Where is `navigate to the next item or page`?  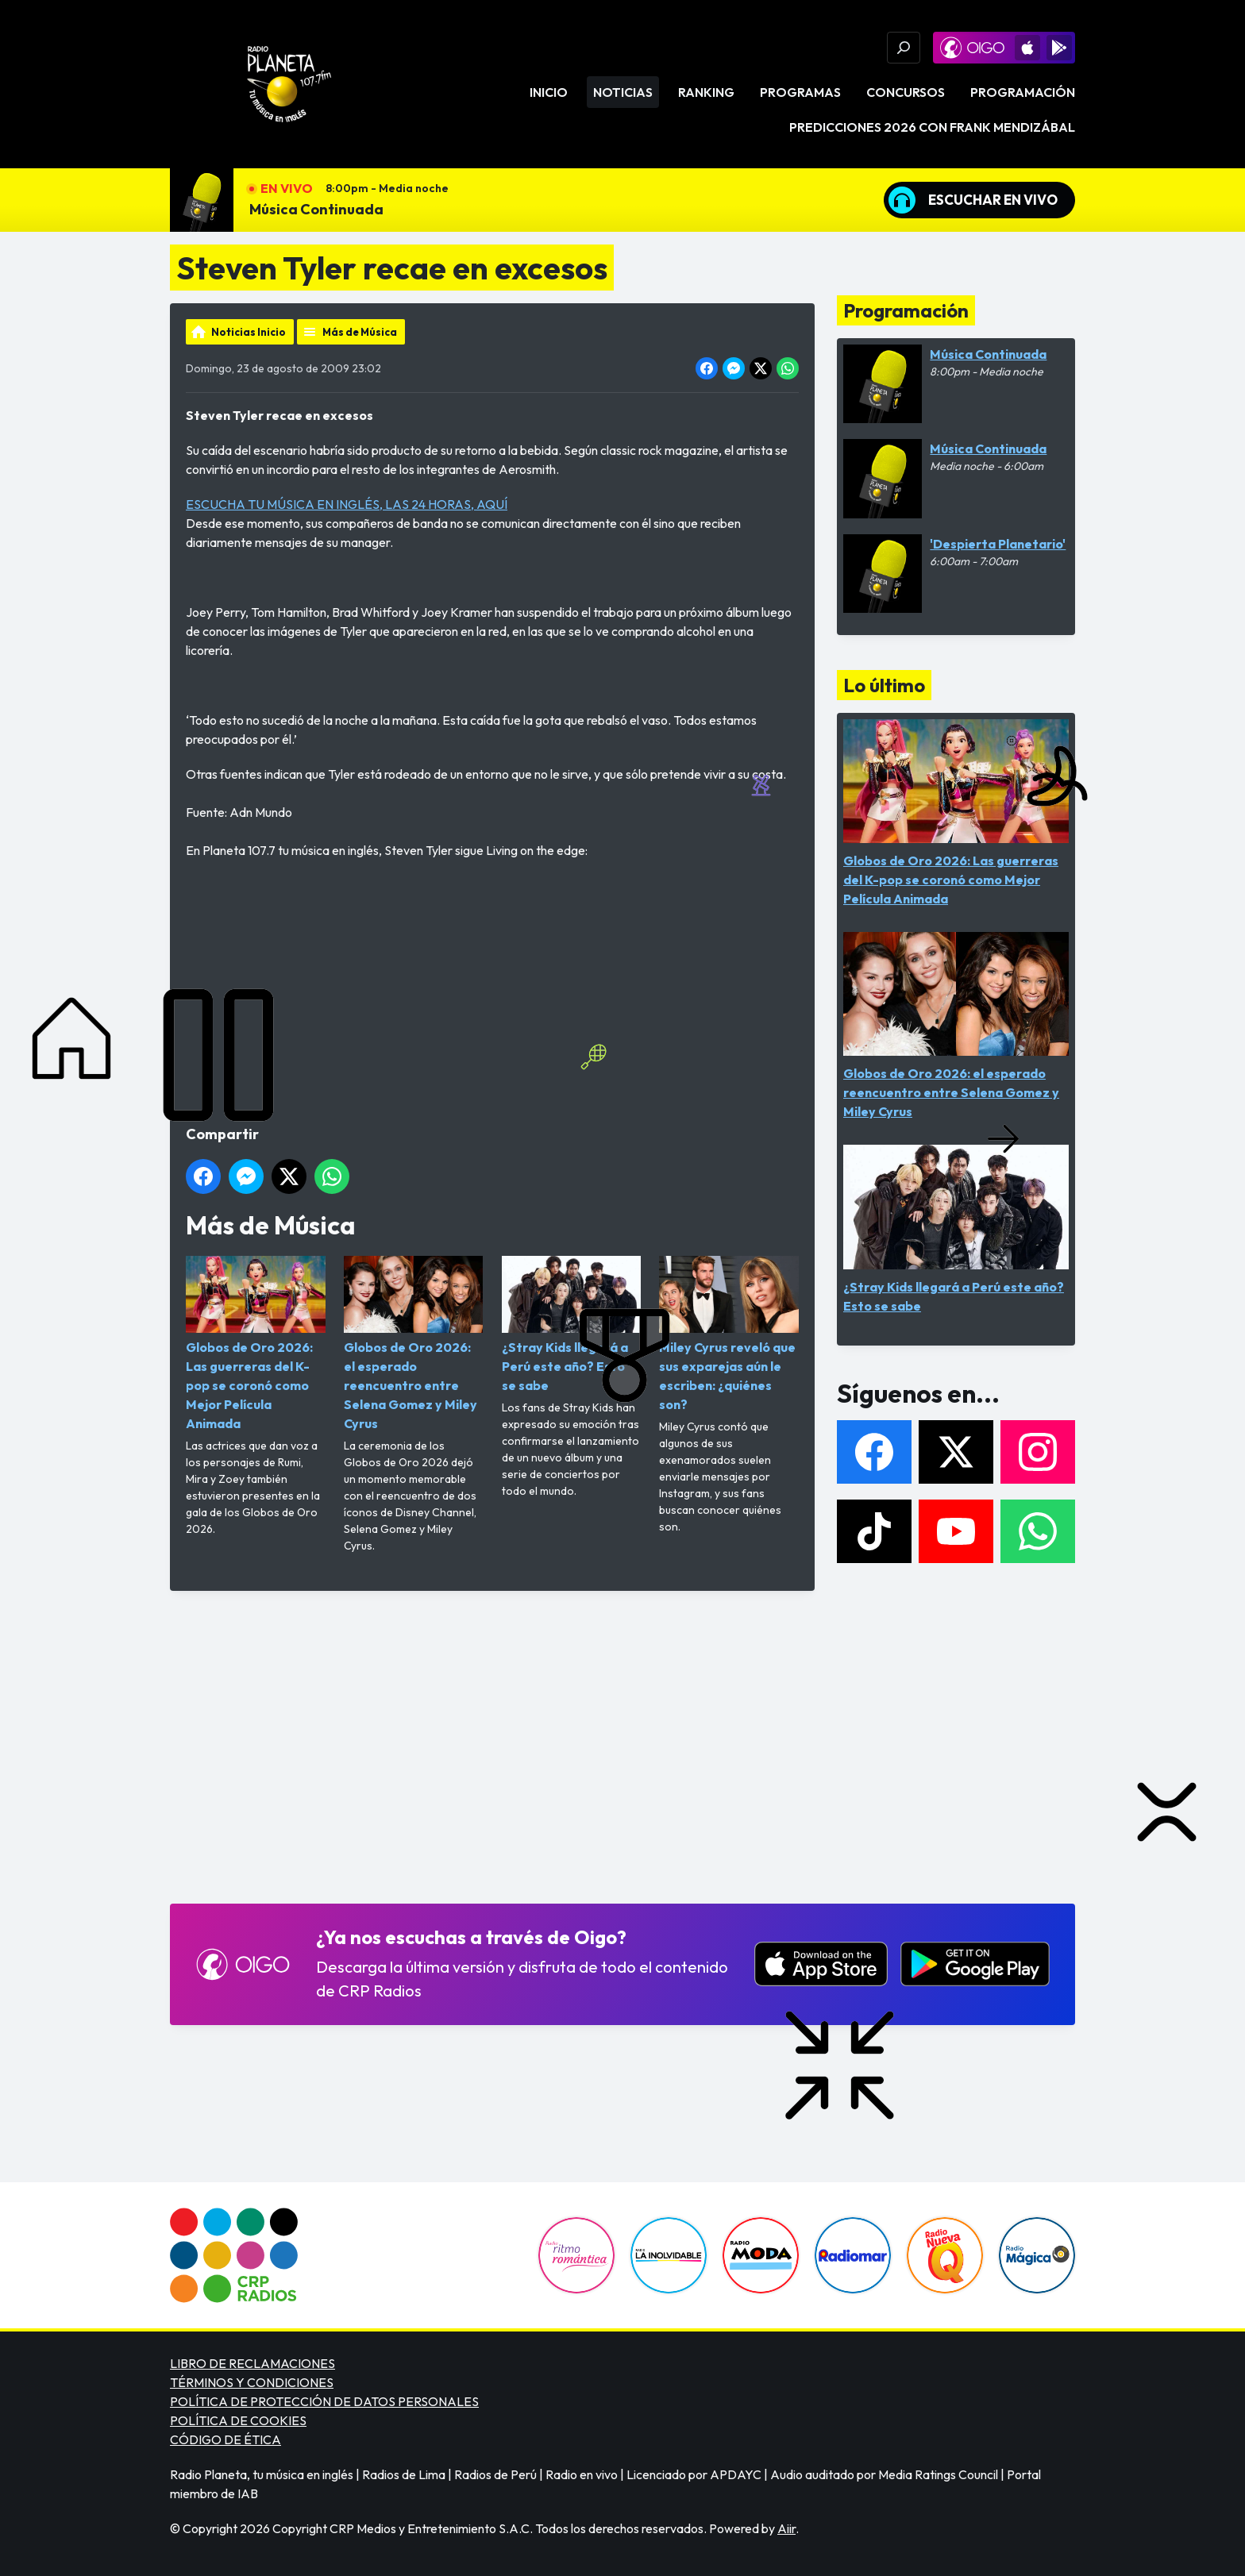
navigate to the next item or page is located at coordinates (1003, 1138).